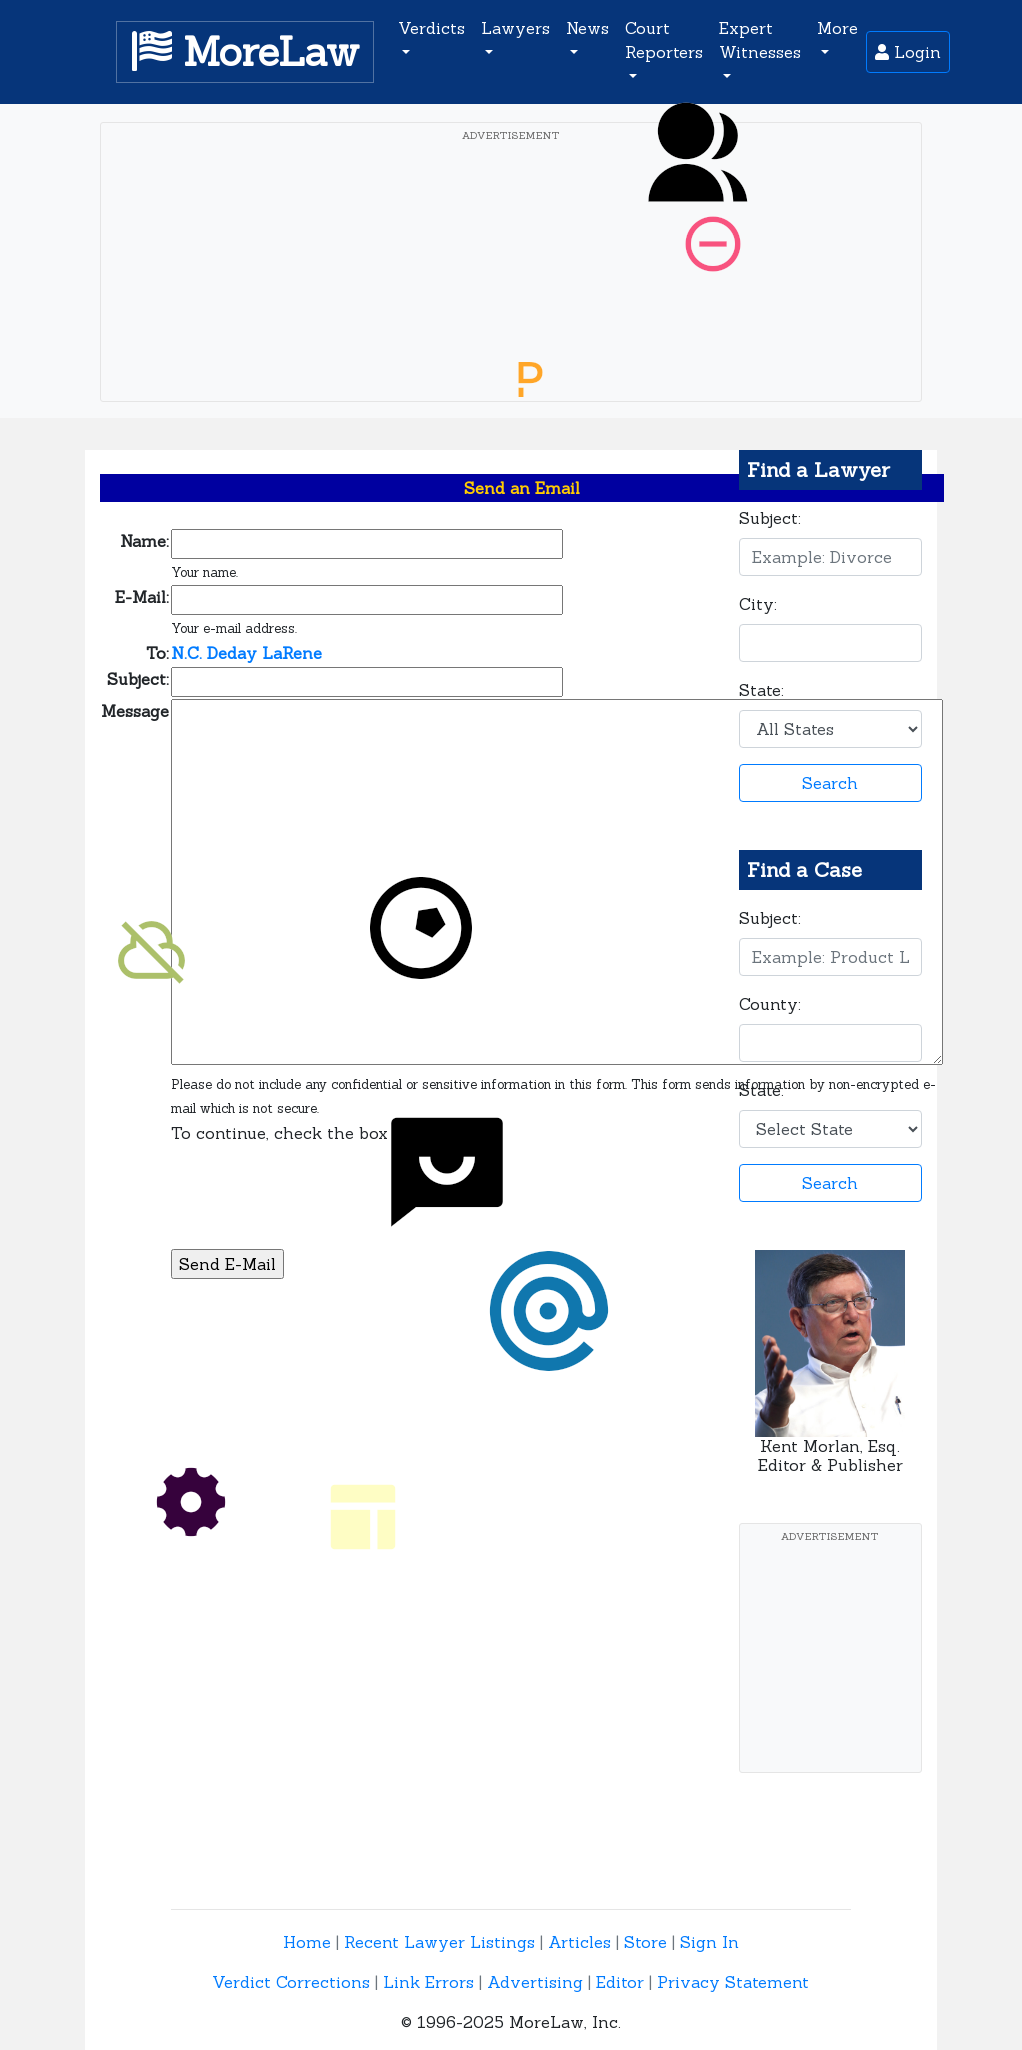 The width and height of the screenshot is (1022, 2050). I want to click on open PagerDuty incident management app, so click(530, 379).